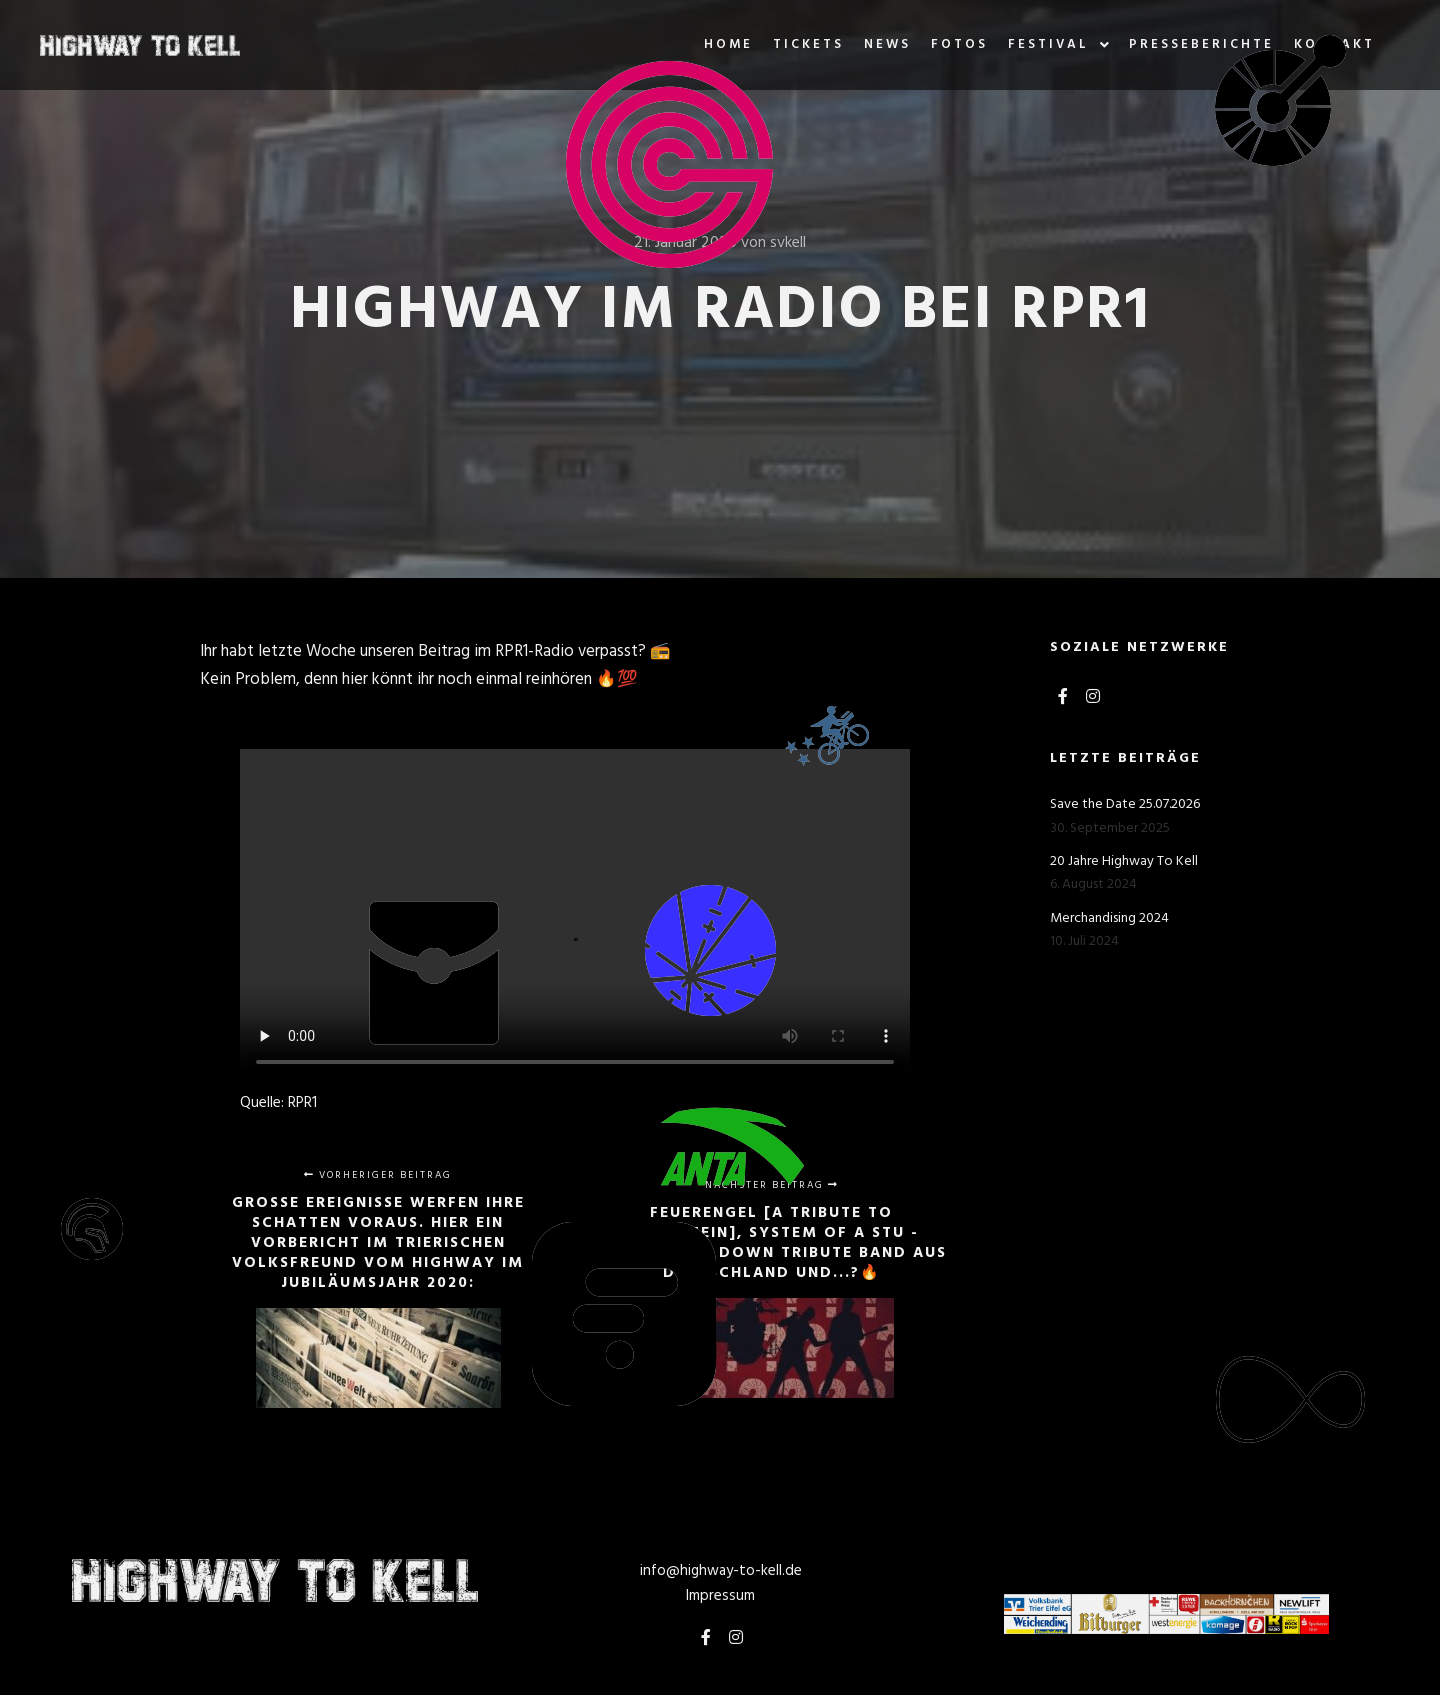  What do you see at coordinates (827, 736) in the screenshot?
I see `open the Postmates delivery app` at bounding box center [827, 736].